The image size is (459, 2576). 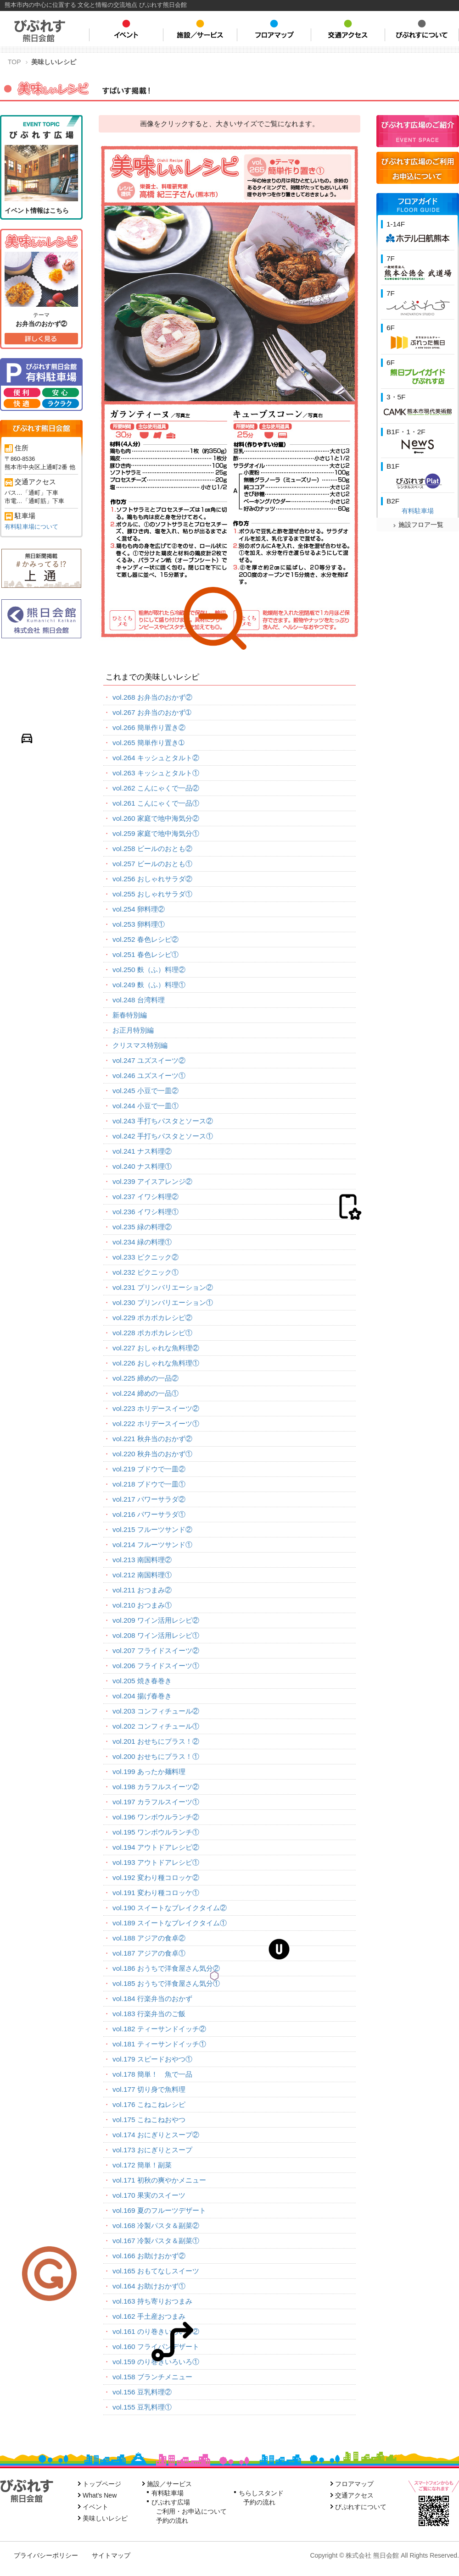 What do you see at coordinates (214, 1976) in the screenshot?
I see `select a hexagonal shape or polygon tool` at bounding box center [214, 1976].